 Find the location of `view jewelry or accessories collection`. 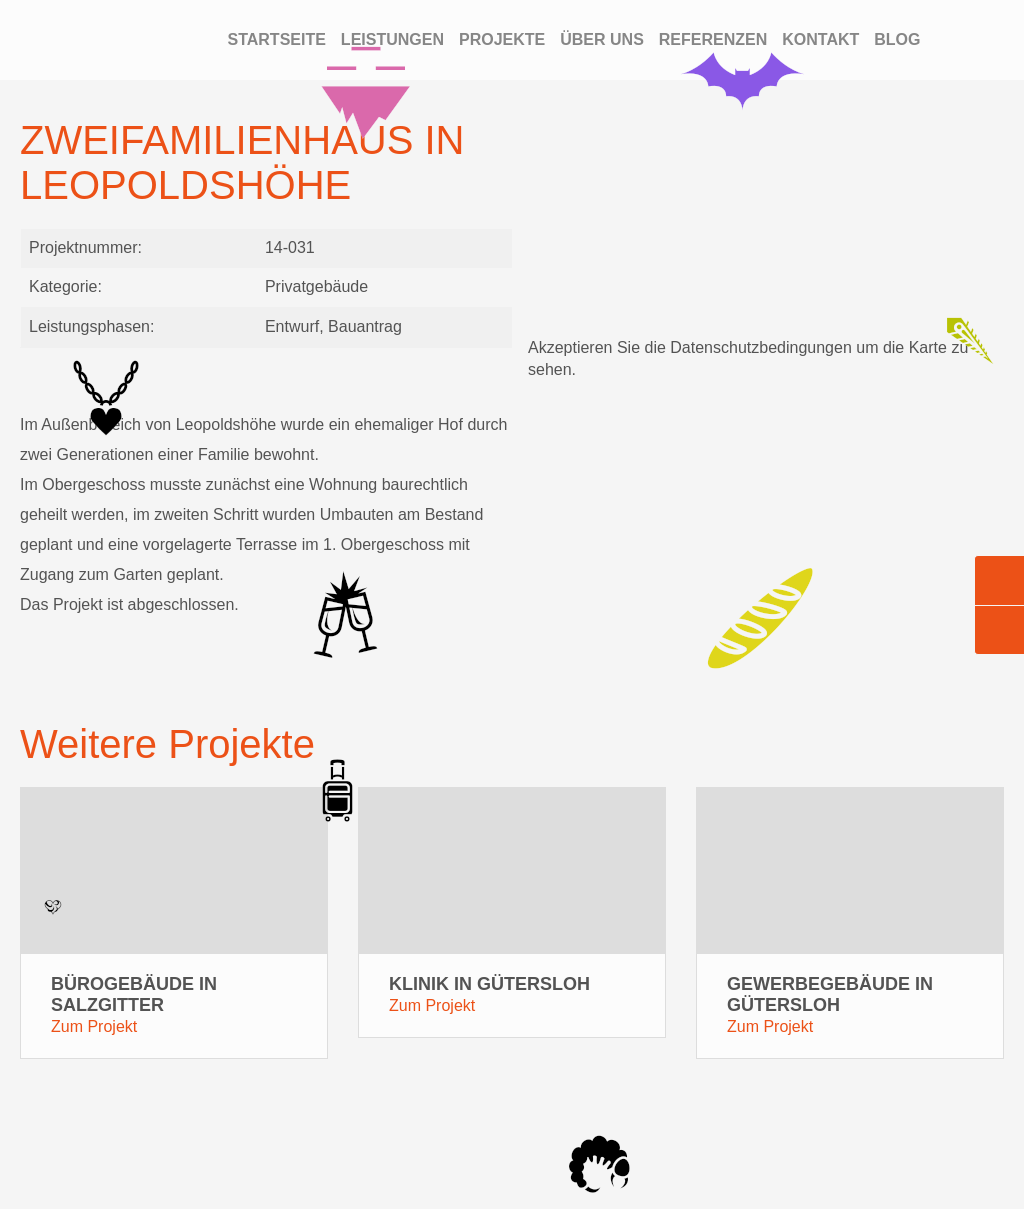

view jewelry or accessories collection is located at coordinates (106, 398).